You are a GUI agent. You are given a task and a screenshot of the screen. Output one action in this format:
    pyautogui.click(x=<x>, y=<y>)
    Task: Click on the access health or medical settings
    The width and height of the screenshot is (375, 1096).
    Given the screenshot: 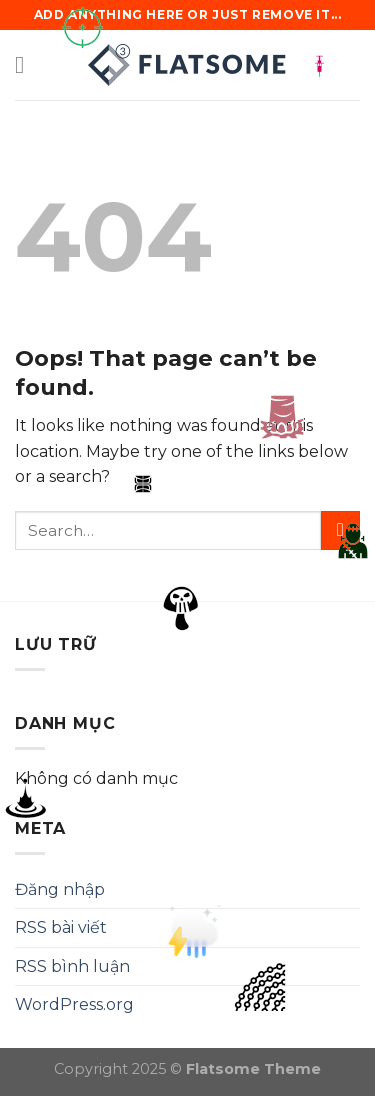 What is the action you would take?
    pyautogui.click(x=319, y=66)
    